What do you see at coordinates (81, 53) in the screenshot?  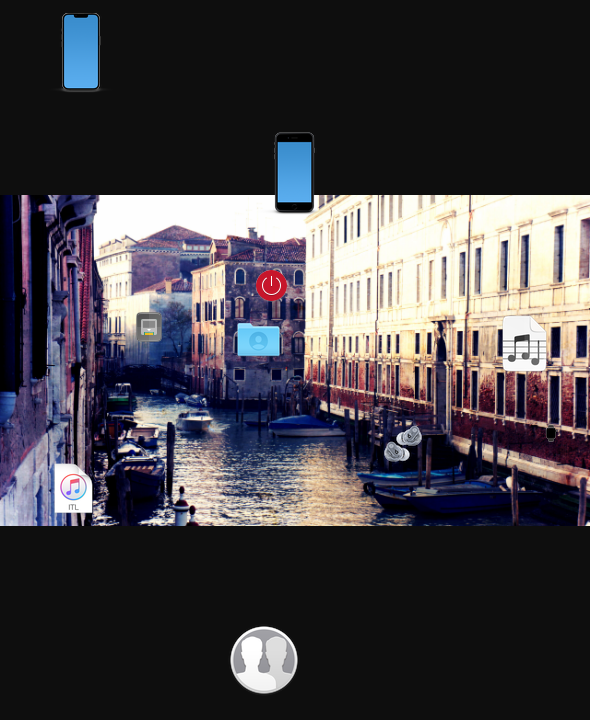 I see `iPhone 13 Pro device icon` at bounding box center [81, 53].